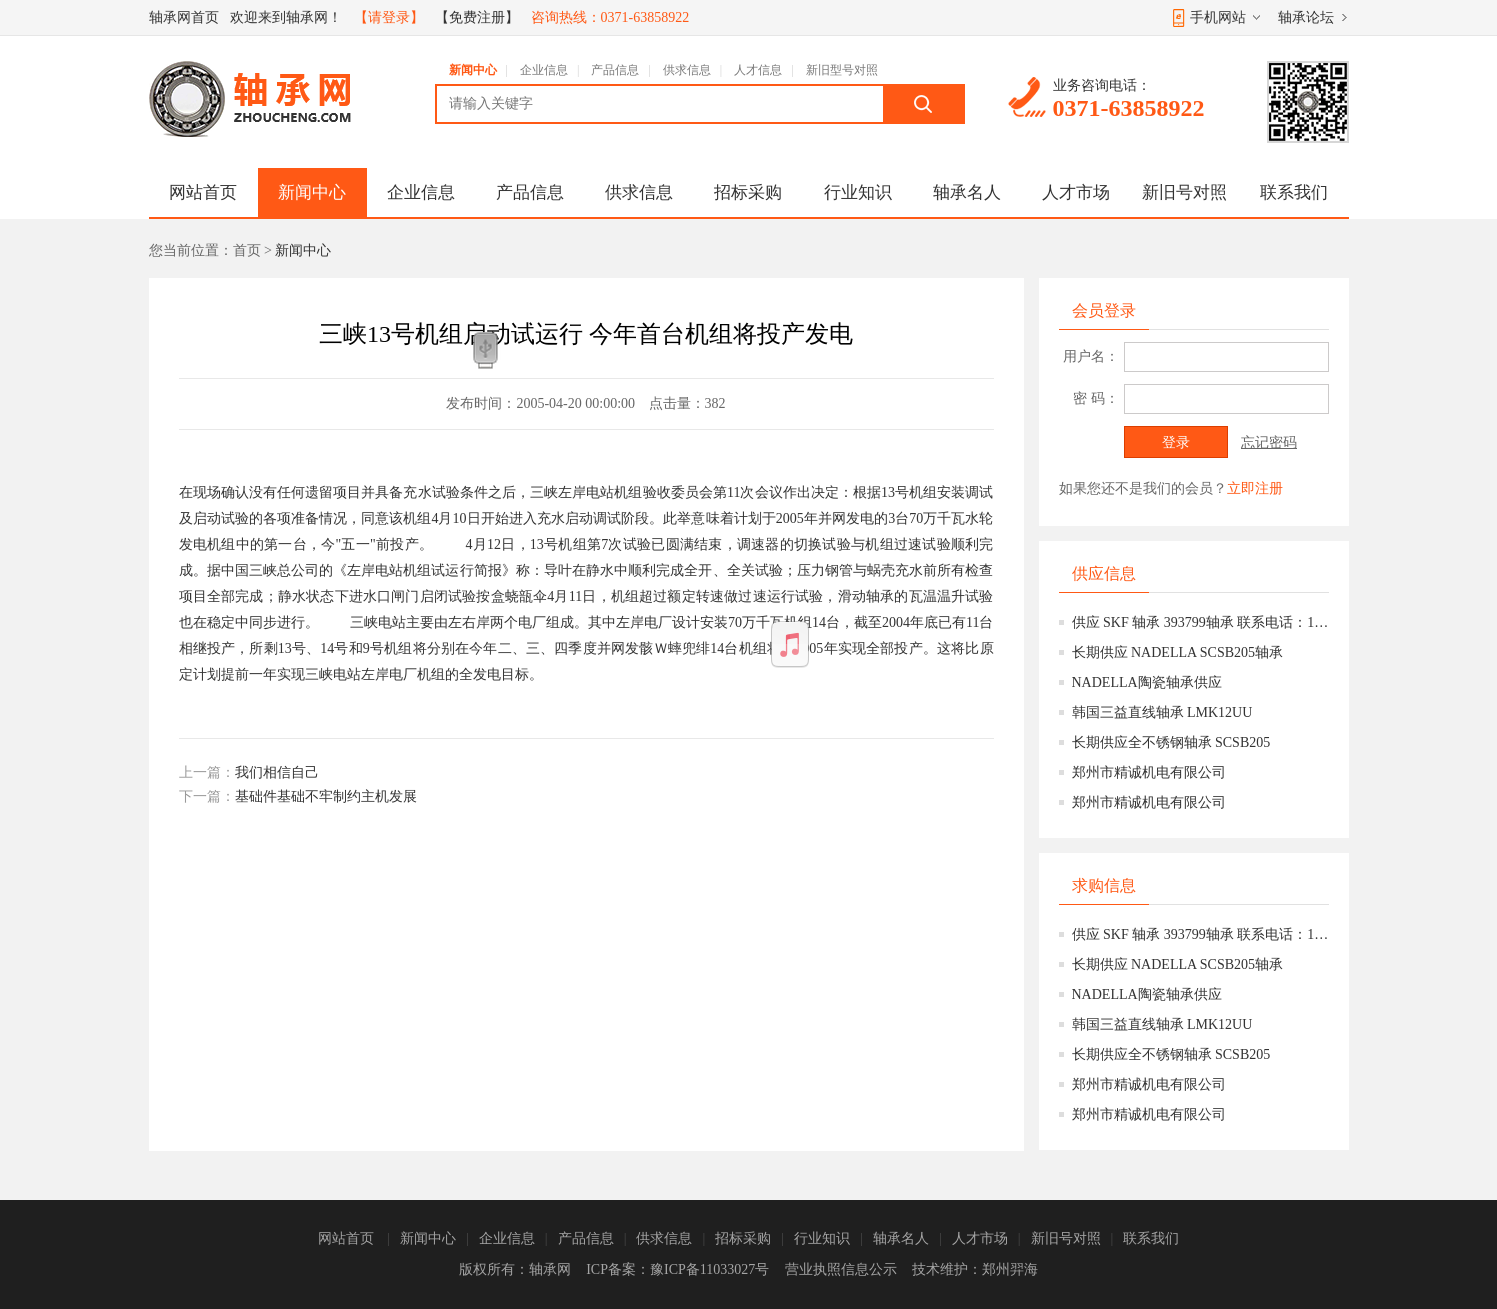 Image resolution: width=1497 pixels, height=1309 pixels. I want to click on access connected USB storage device, so click(485, 350).